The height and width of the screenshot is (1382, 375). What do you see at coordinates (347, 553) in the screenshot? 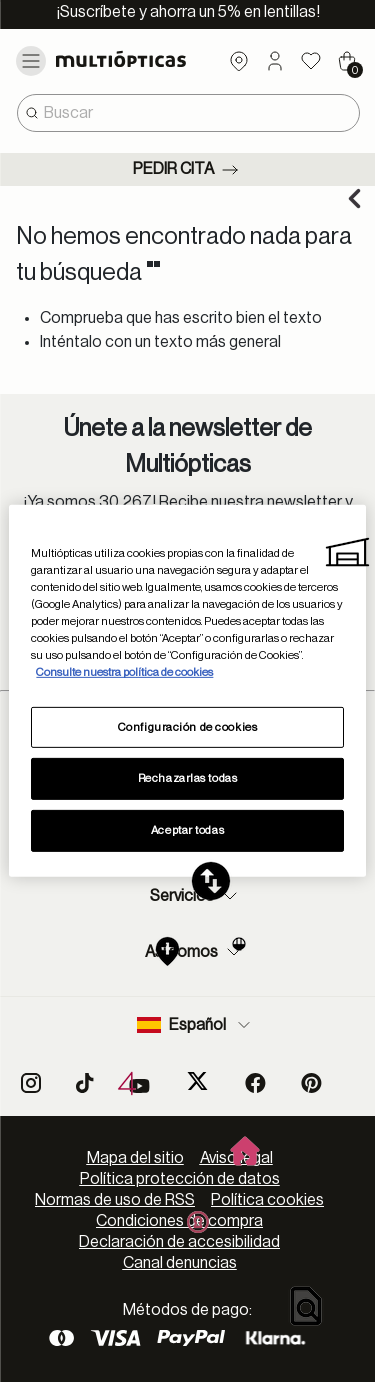
I see `access warehouse or storage inventory` at bounding box center [347, 553].